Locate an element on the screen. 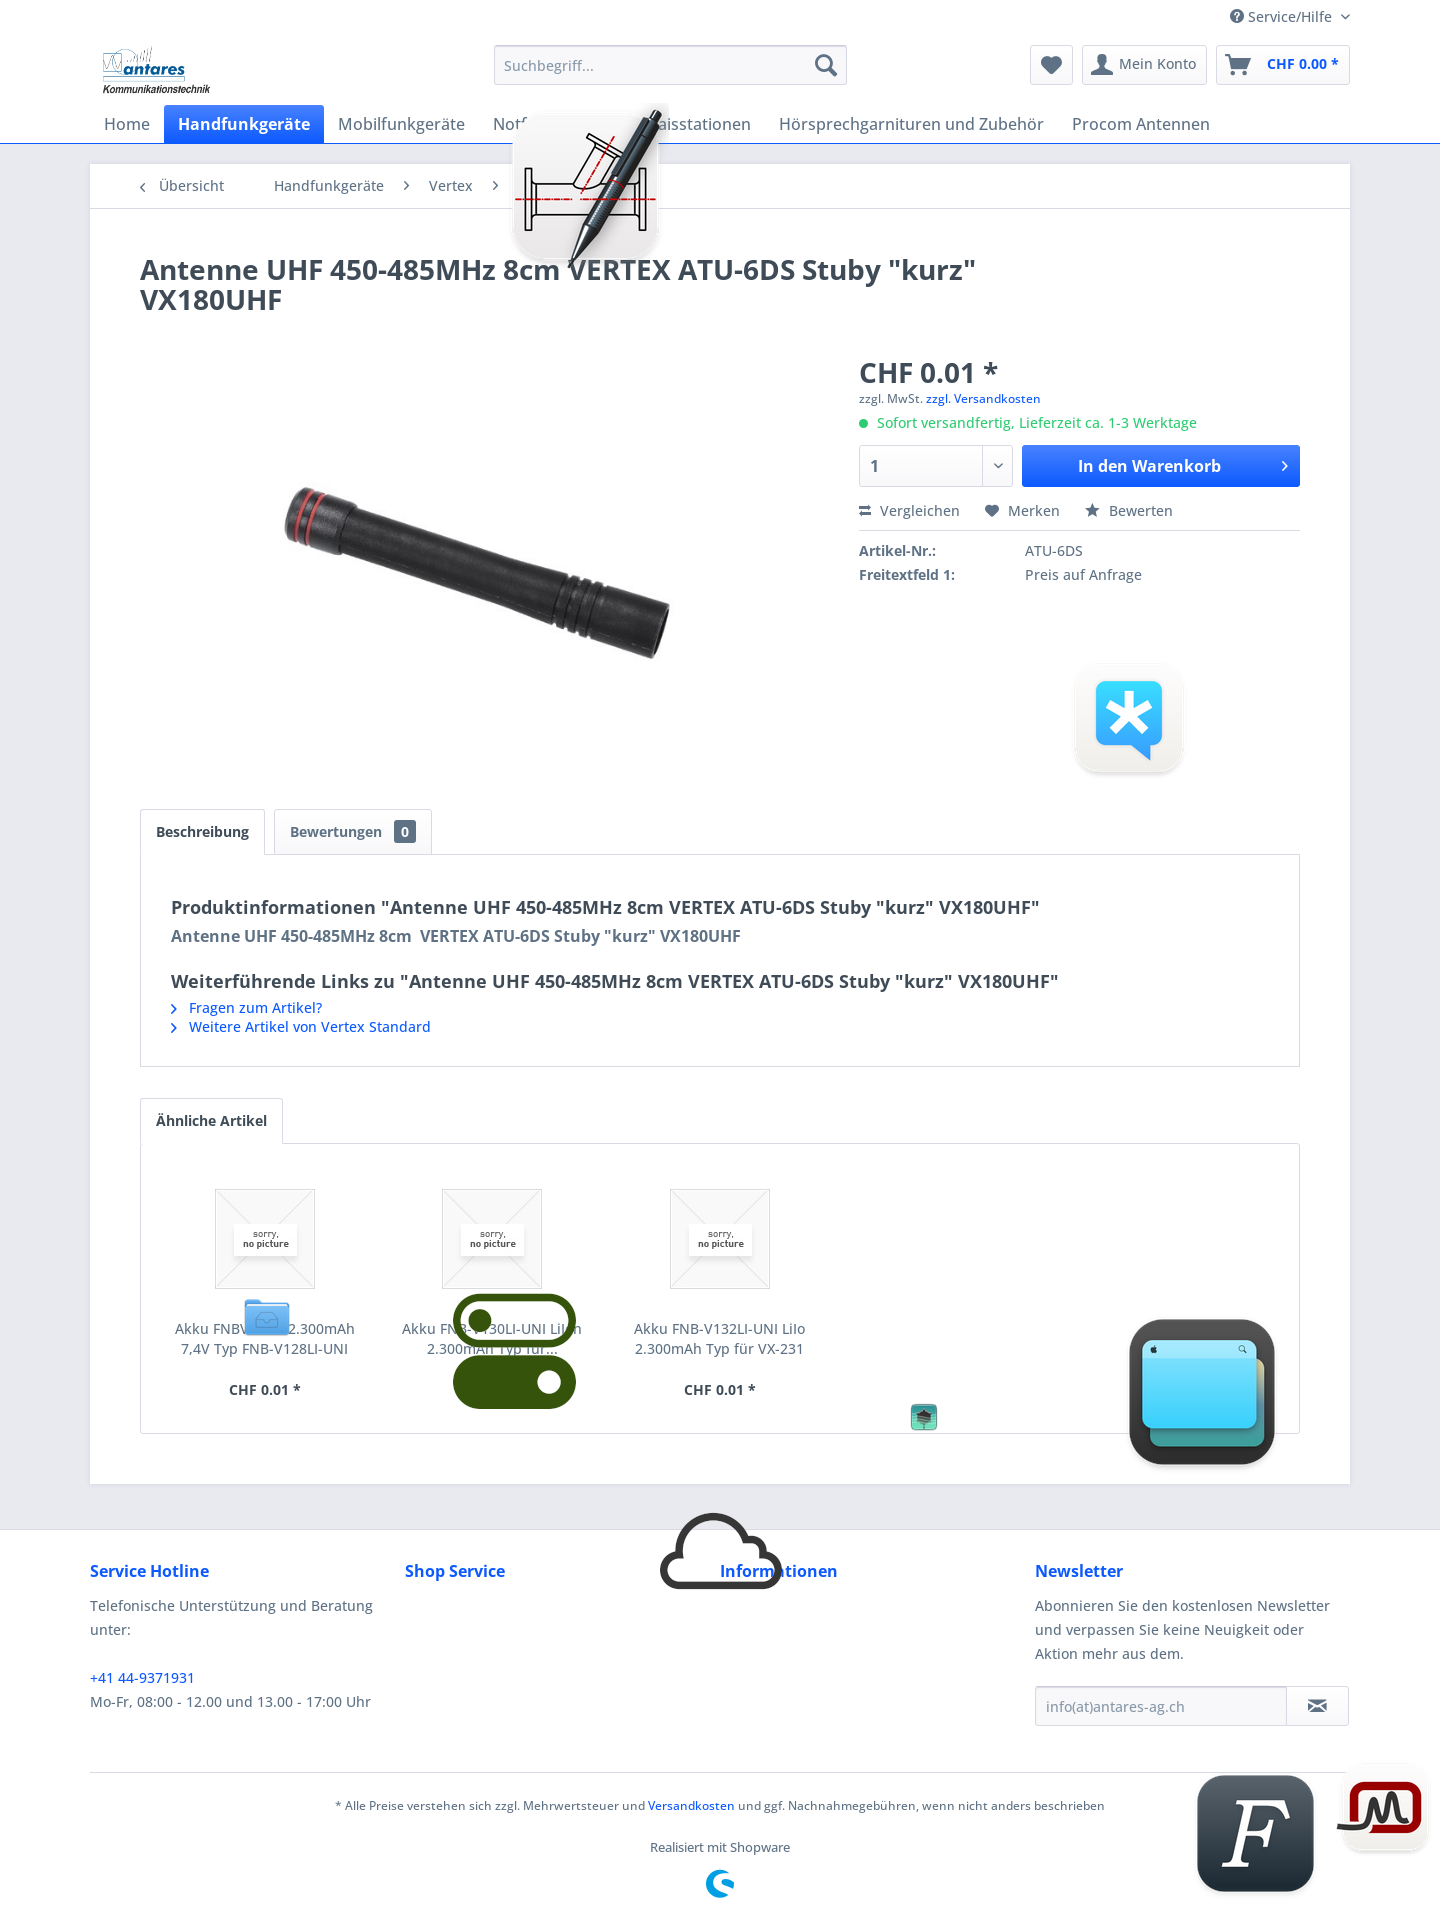 The image size is (1440, 1914). open office documents folder is located at coordinates (267, 1317).